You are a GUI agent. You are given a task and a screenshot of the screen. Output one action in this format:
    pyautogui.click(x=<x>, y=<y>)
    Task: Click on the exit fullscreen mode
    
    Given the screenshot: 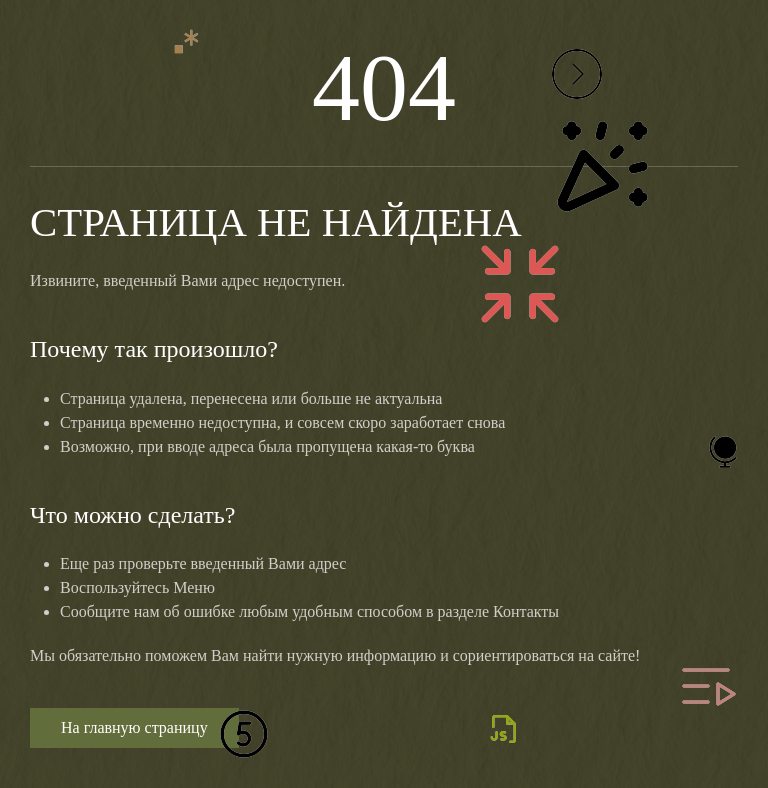 What is the action you would take?
    pyautogui.click(x=520, y=284)
    